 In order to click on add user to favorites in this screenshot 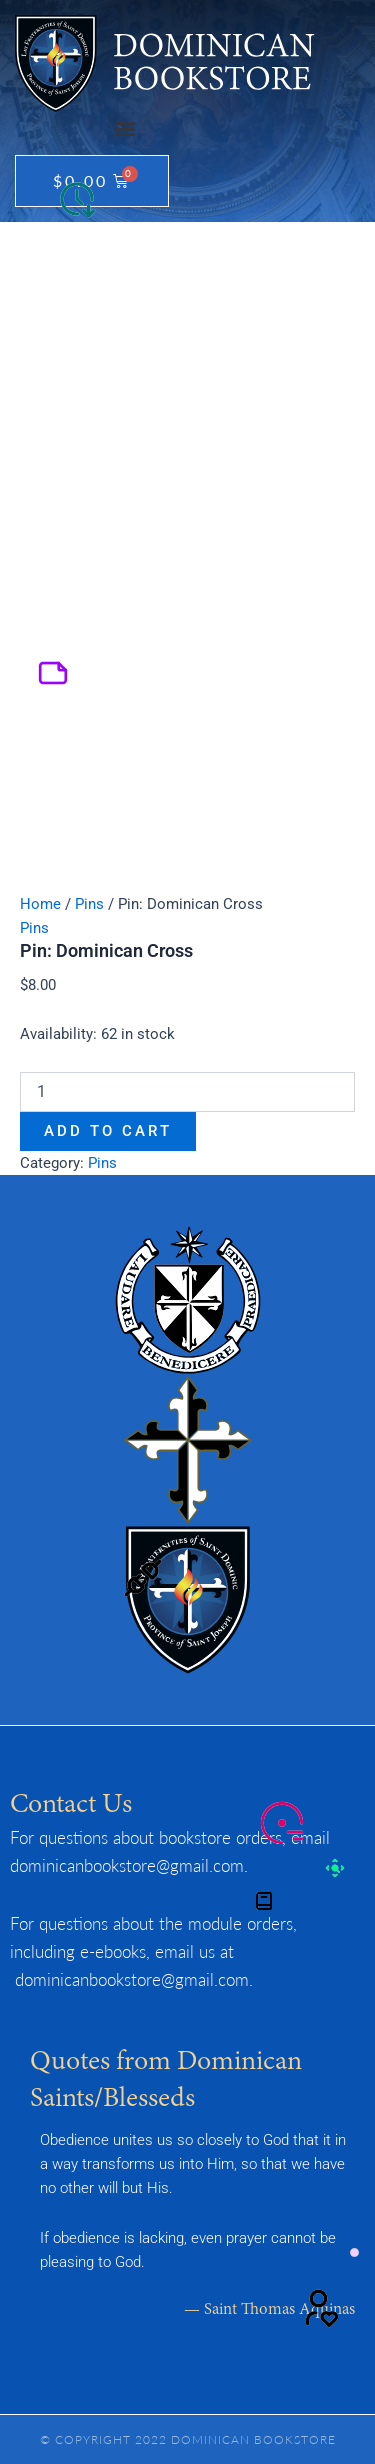, I will do `click(318, 2307)`.